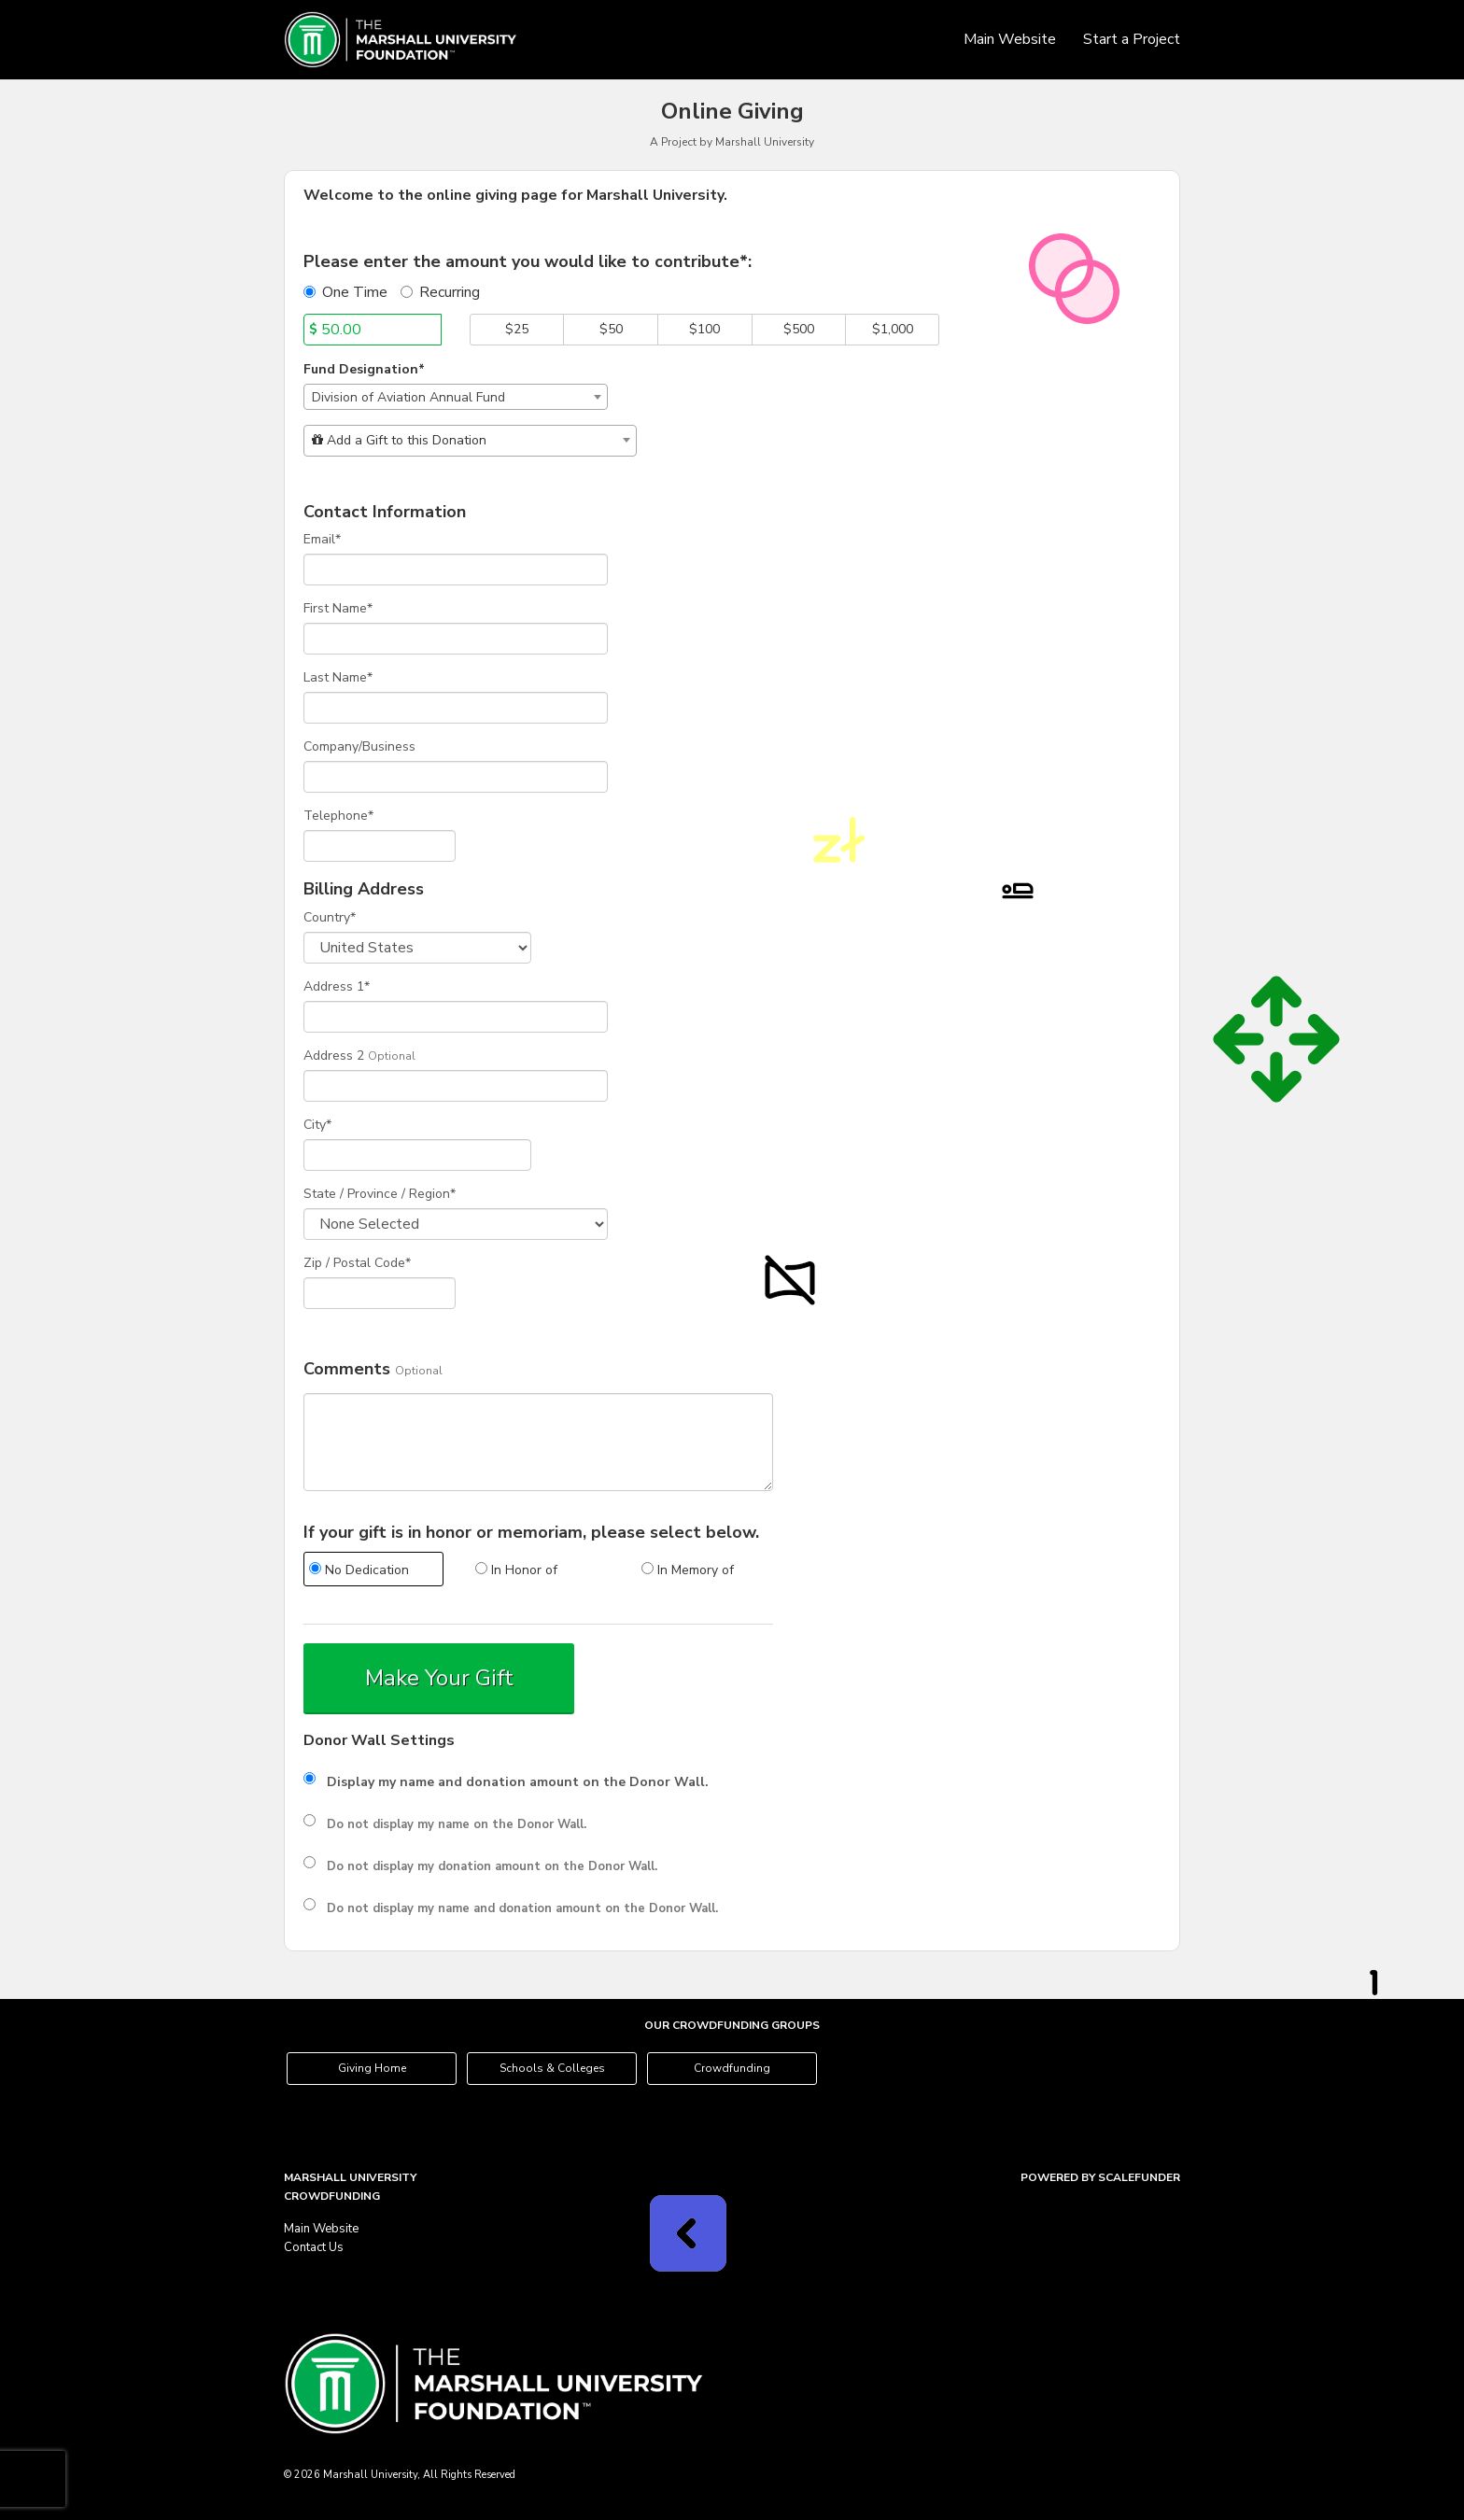 The image size is (1464, 2520). Describe the element at coordinates (1074, 278) in the screenshot. I see `exclude overlapping elements from selection` at that location.